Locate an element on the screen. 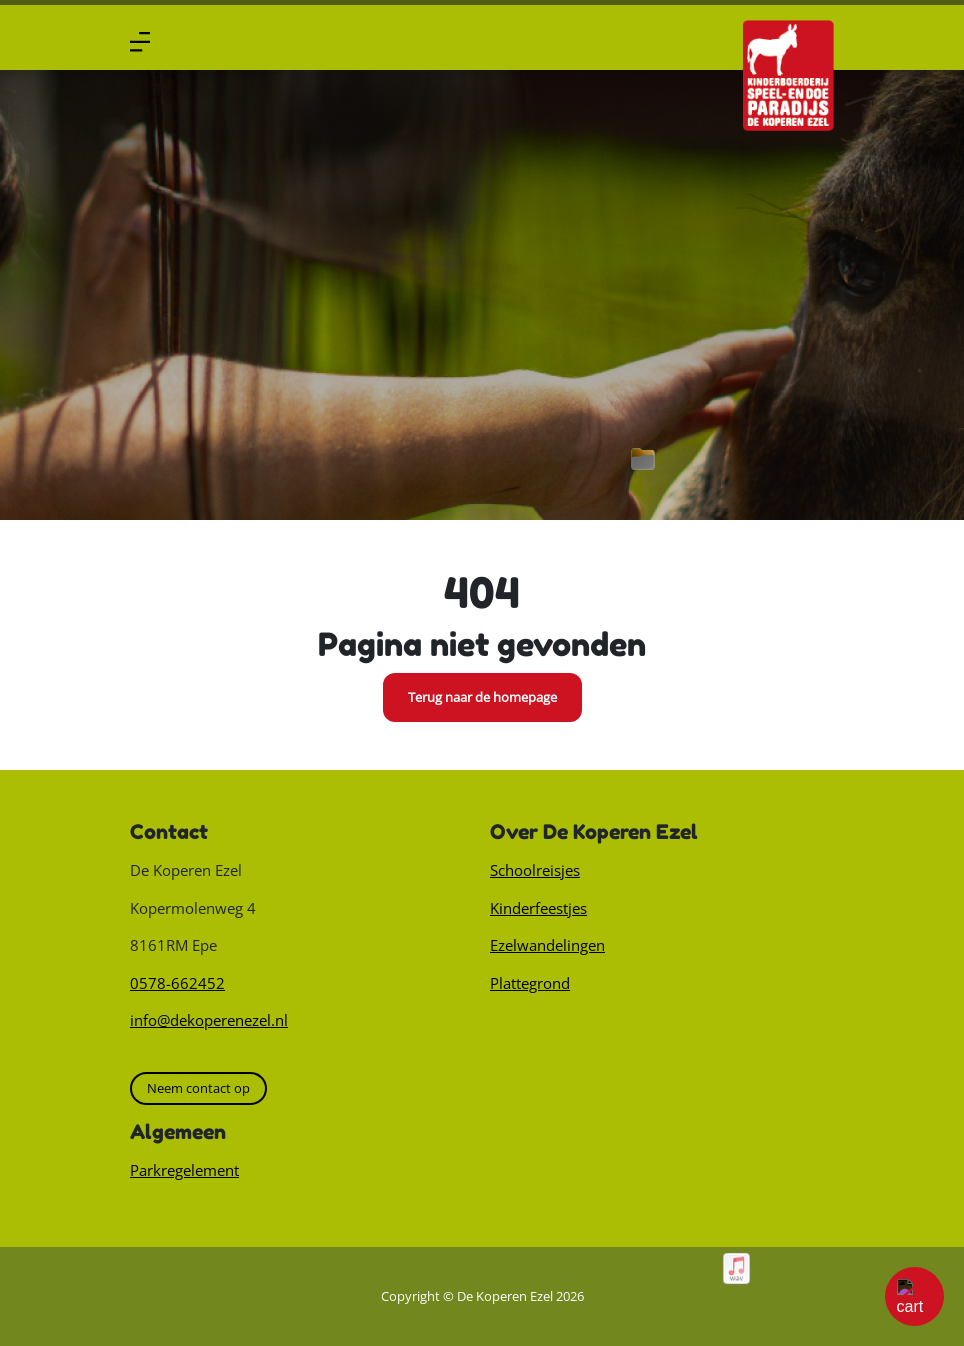  an open folder containing files is located at coordinates (643, 459).